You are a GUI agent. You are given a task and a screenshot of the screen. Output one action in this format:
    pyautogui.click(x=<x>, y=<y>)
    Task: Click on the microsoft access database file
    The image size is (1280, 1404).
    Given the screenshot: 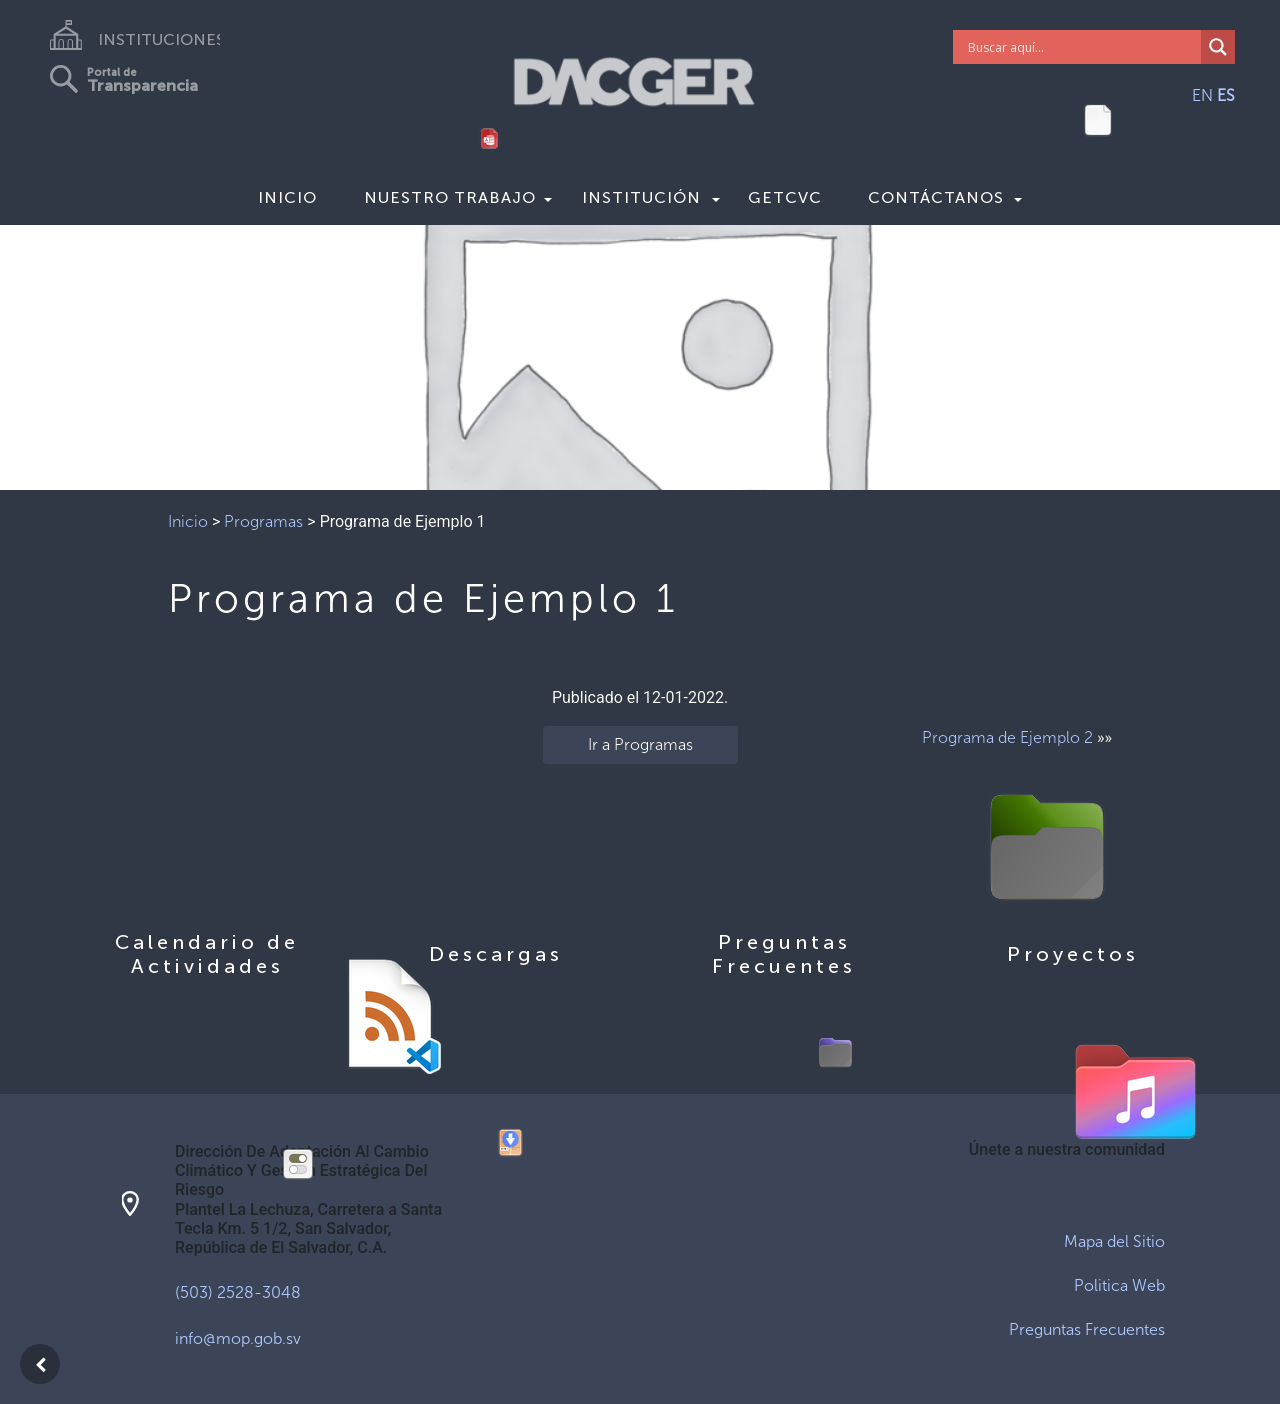 What is the action you would take?
    pyautogui.click(x=489, y=138)
    